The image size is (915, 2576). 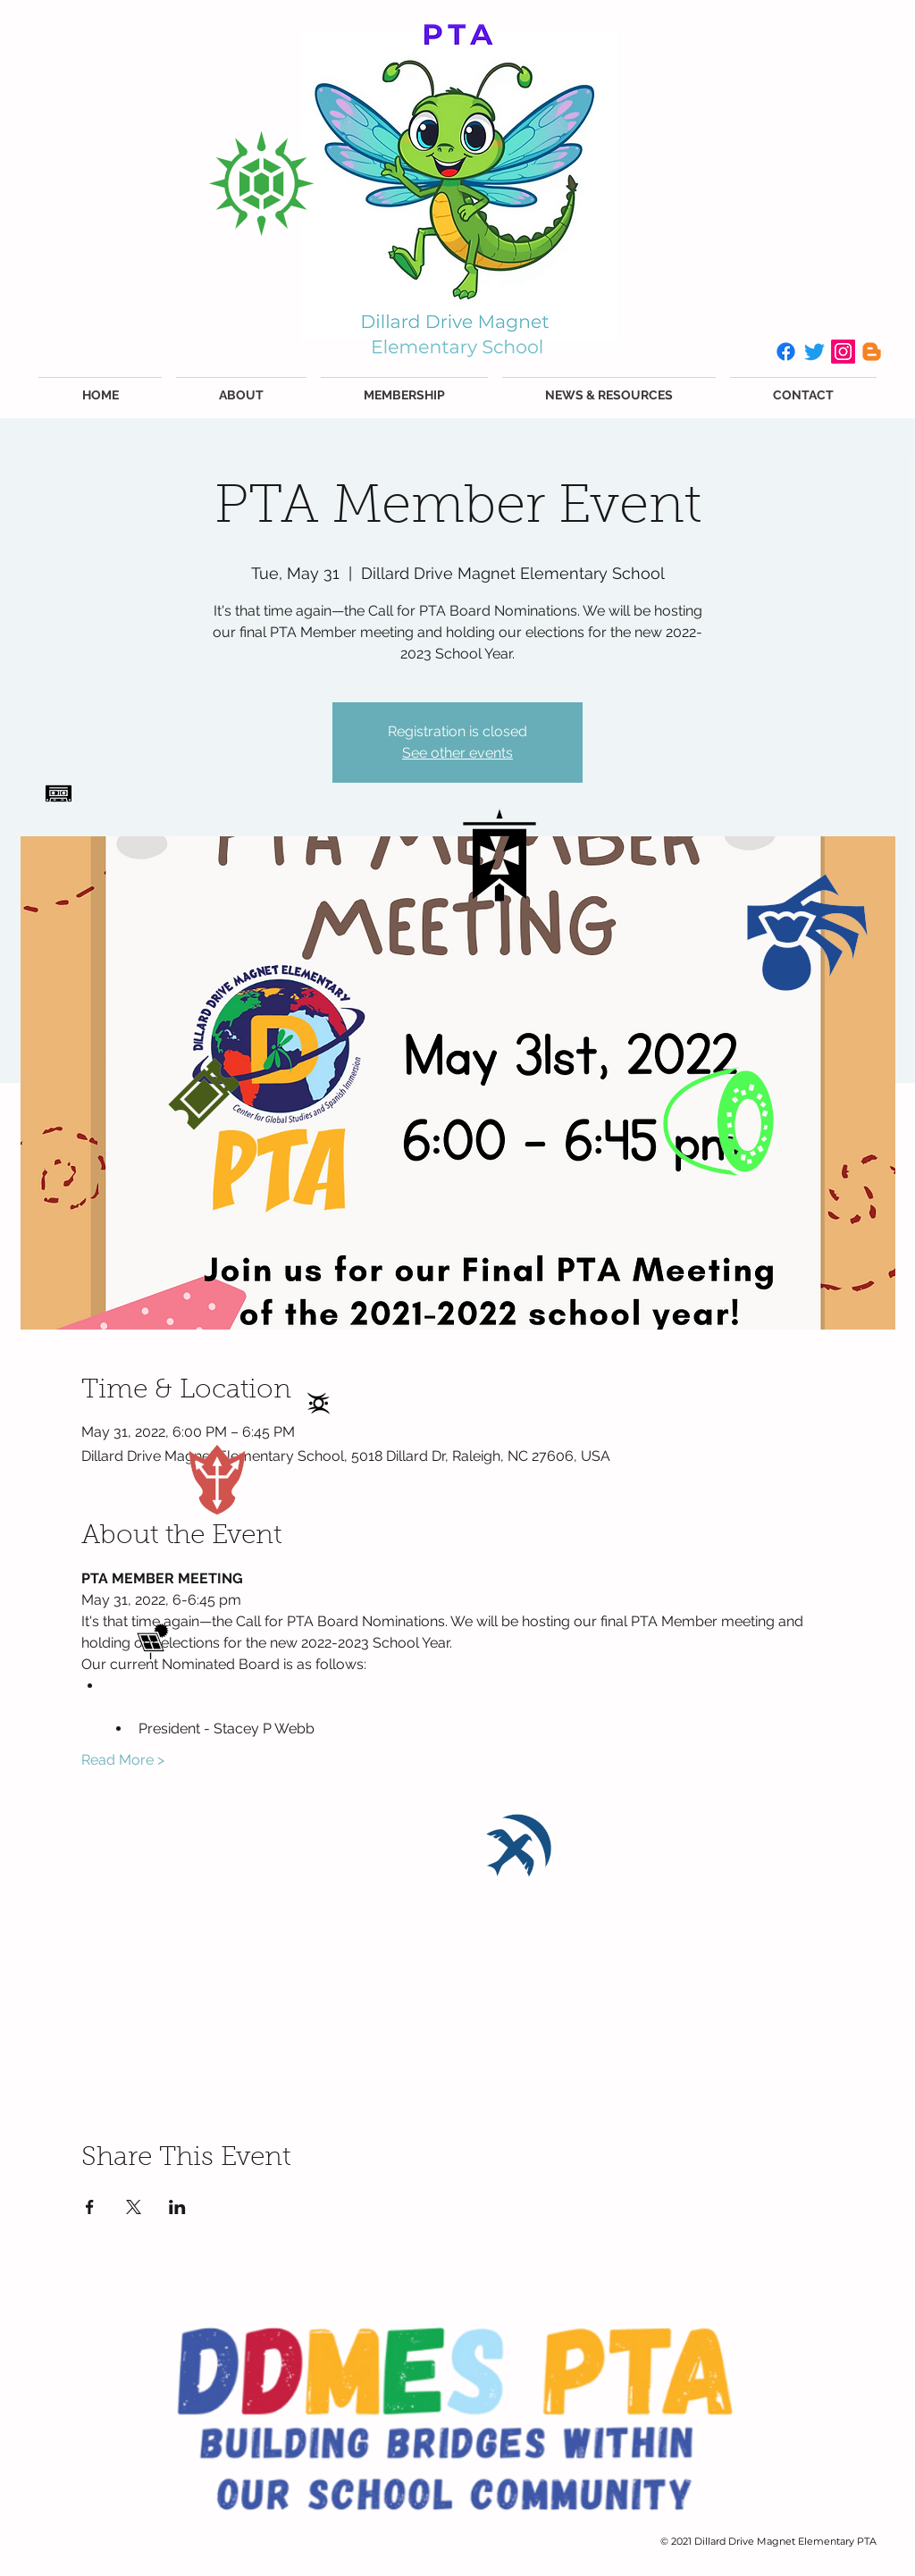 I want to click on access retro or vintage audio content, so click(x=58, y=793).